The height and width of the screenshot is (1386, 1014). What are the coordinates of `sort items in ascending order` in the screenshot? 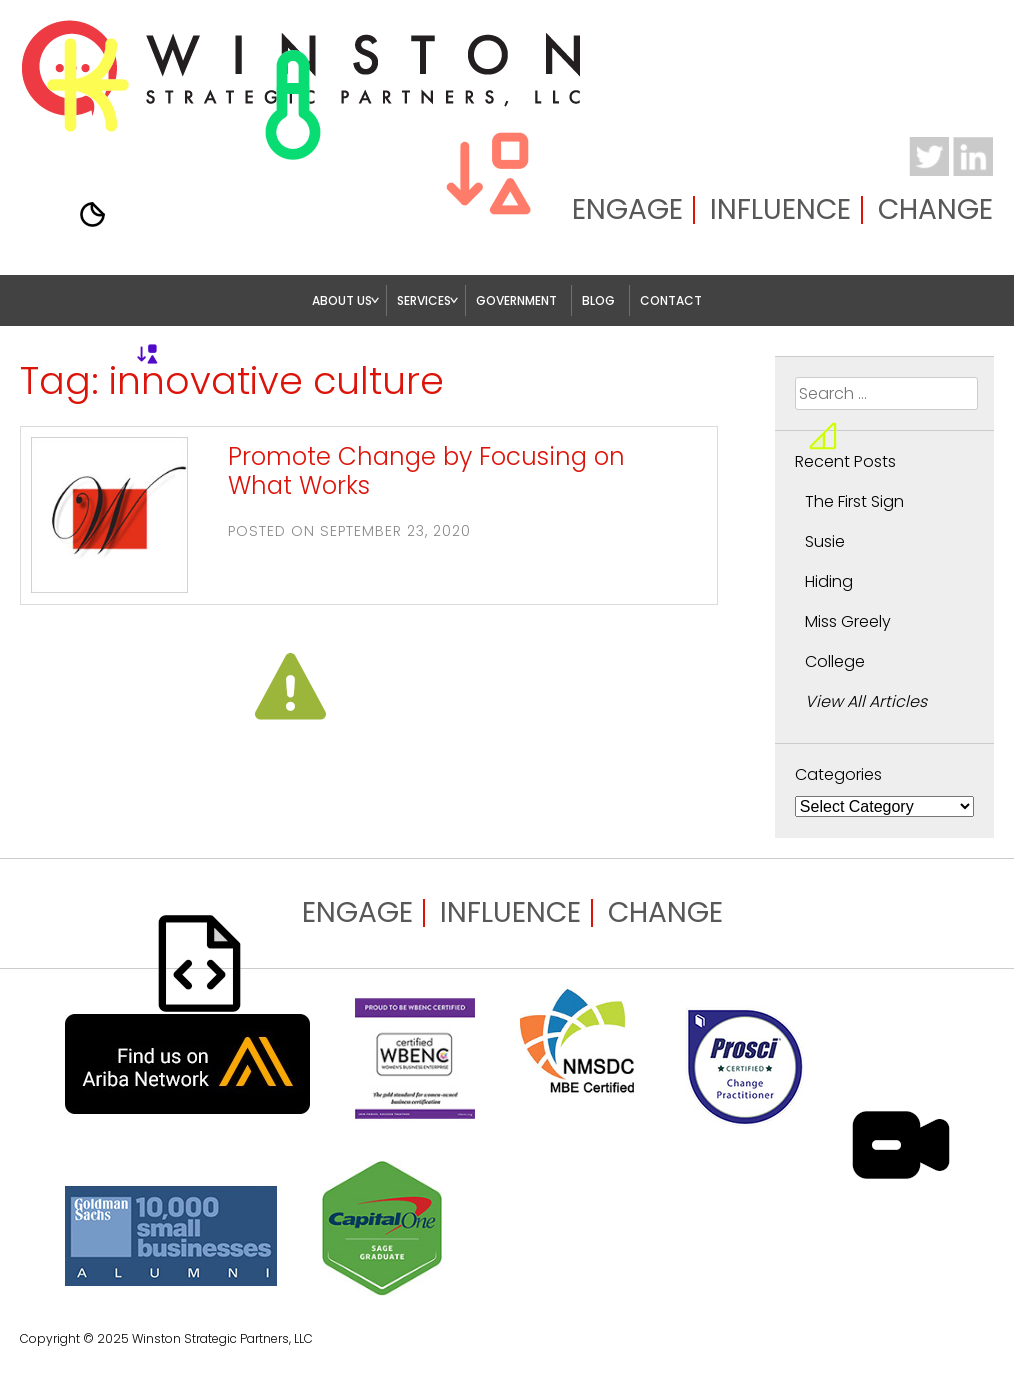 It's located at (487, 173).